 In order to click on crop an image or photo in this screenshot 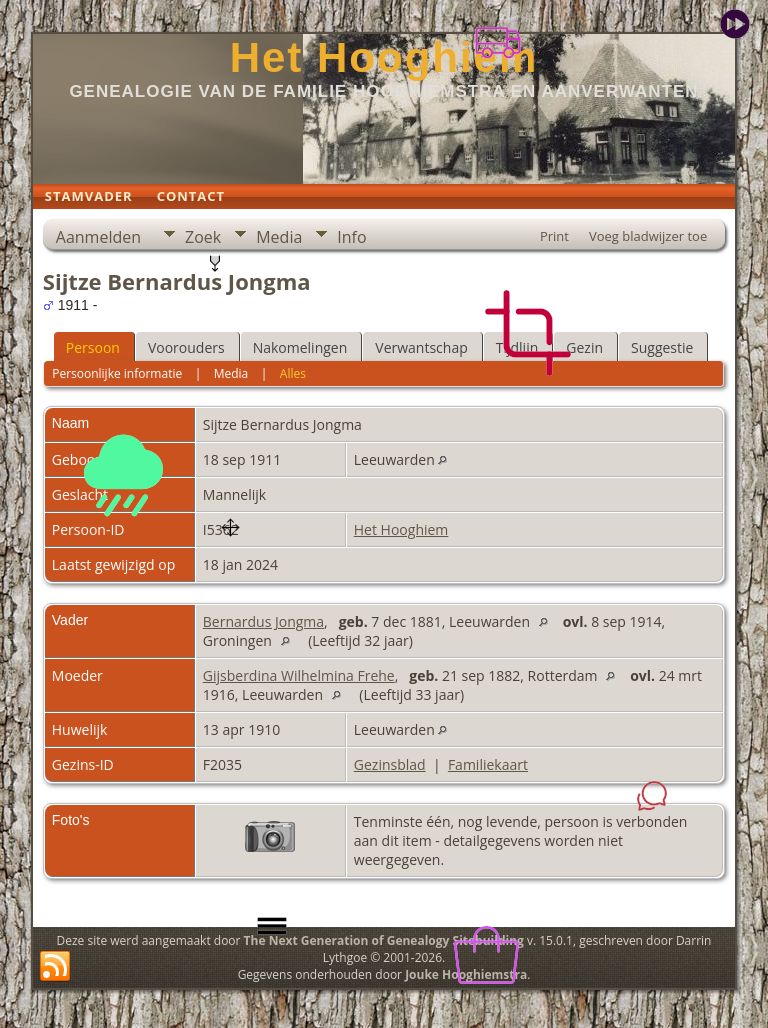, I will do `click(528, 333)`.